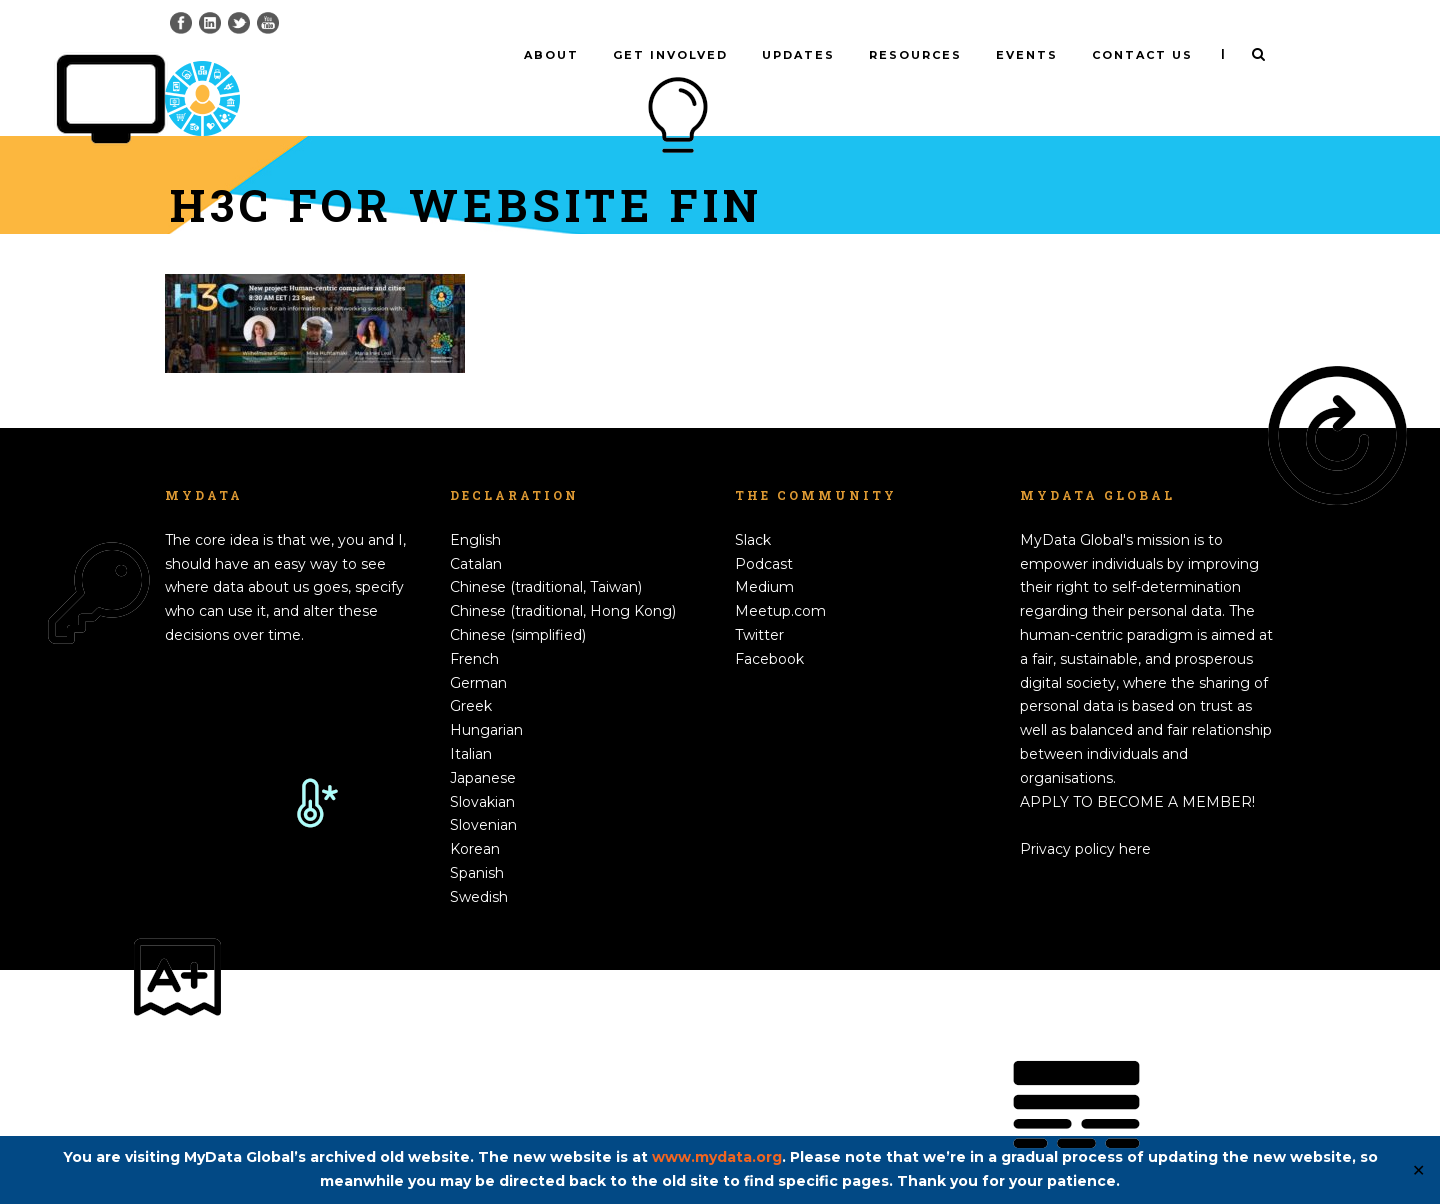 The height and width of the screenshot is (1204, 1440). What do you see at coordinates (1337, 435) in the screenshot?
I see `refresh or reload content` at bounding box center [1337, 435].